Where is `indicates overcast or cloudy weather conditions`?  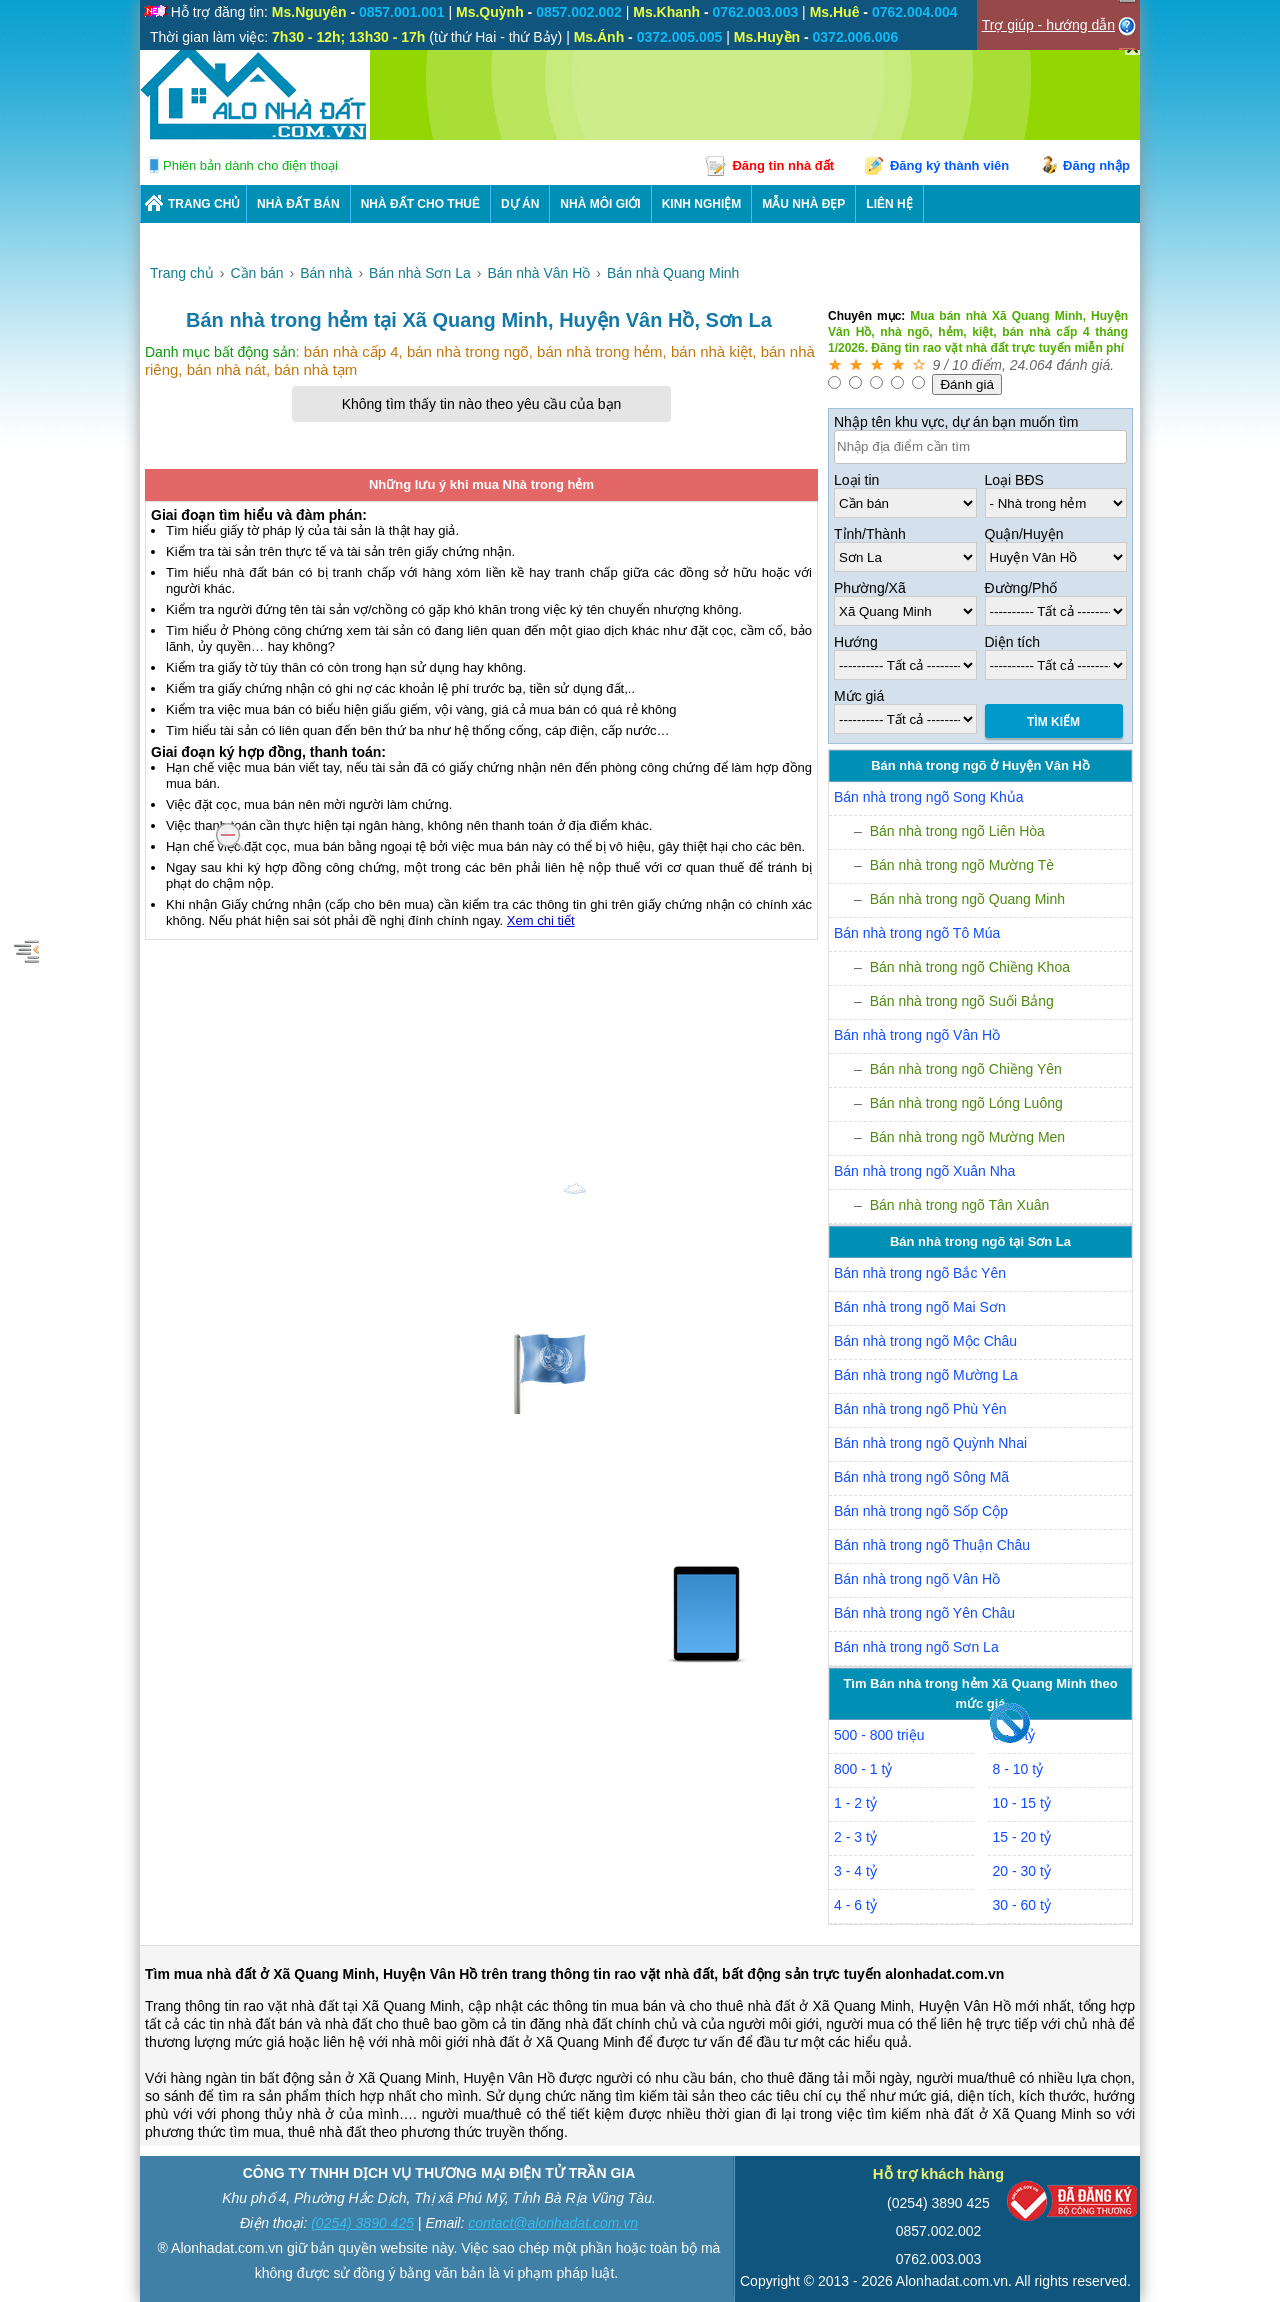
indicates overcast or cloudy weather conditions is located at coordinates (575, 1190).